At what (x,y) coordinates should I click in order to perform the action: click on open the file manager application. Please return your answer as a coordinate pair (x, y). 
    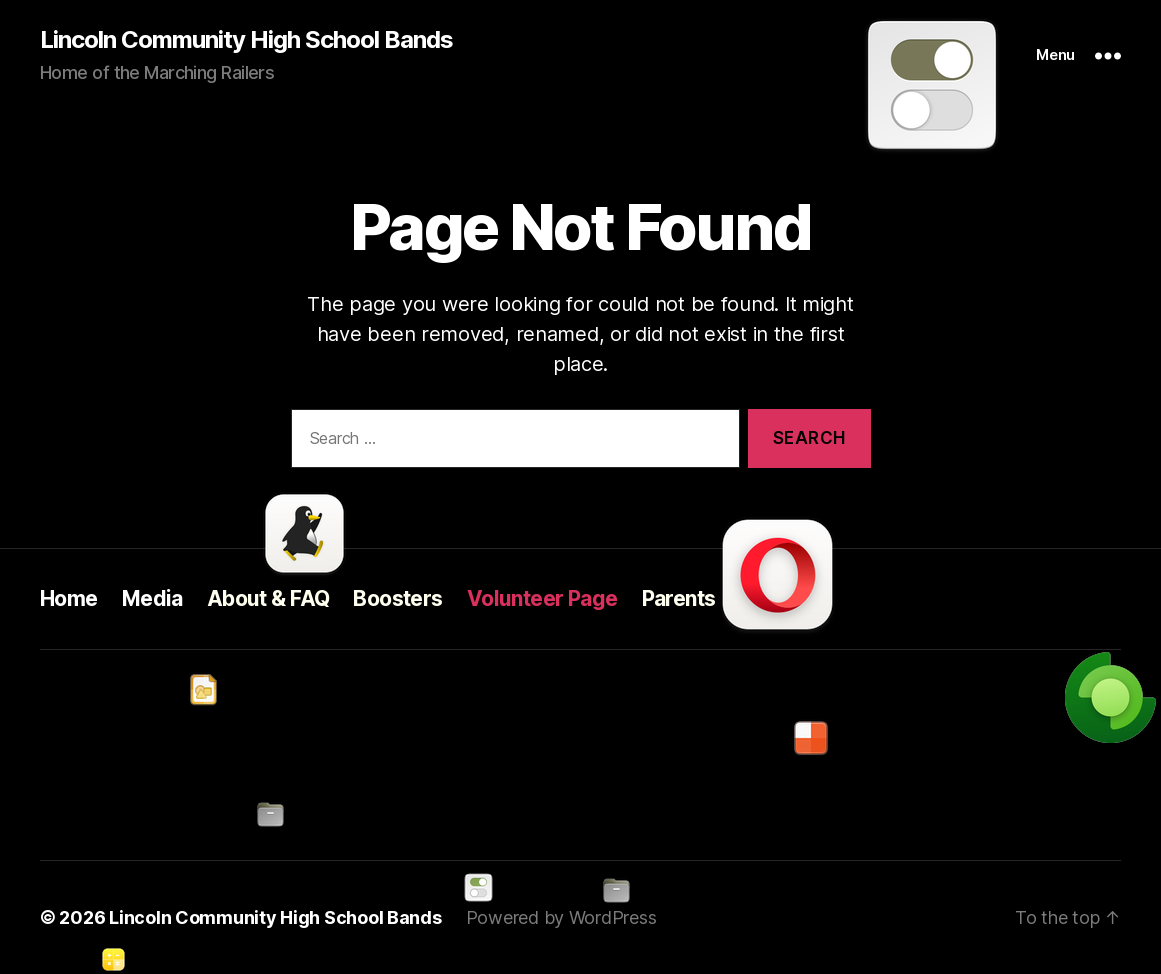
    Looking at the image, I should click on (616, 890).